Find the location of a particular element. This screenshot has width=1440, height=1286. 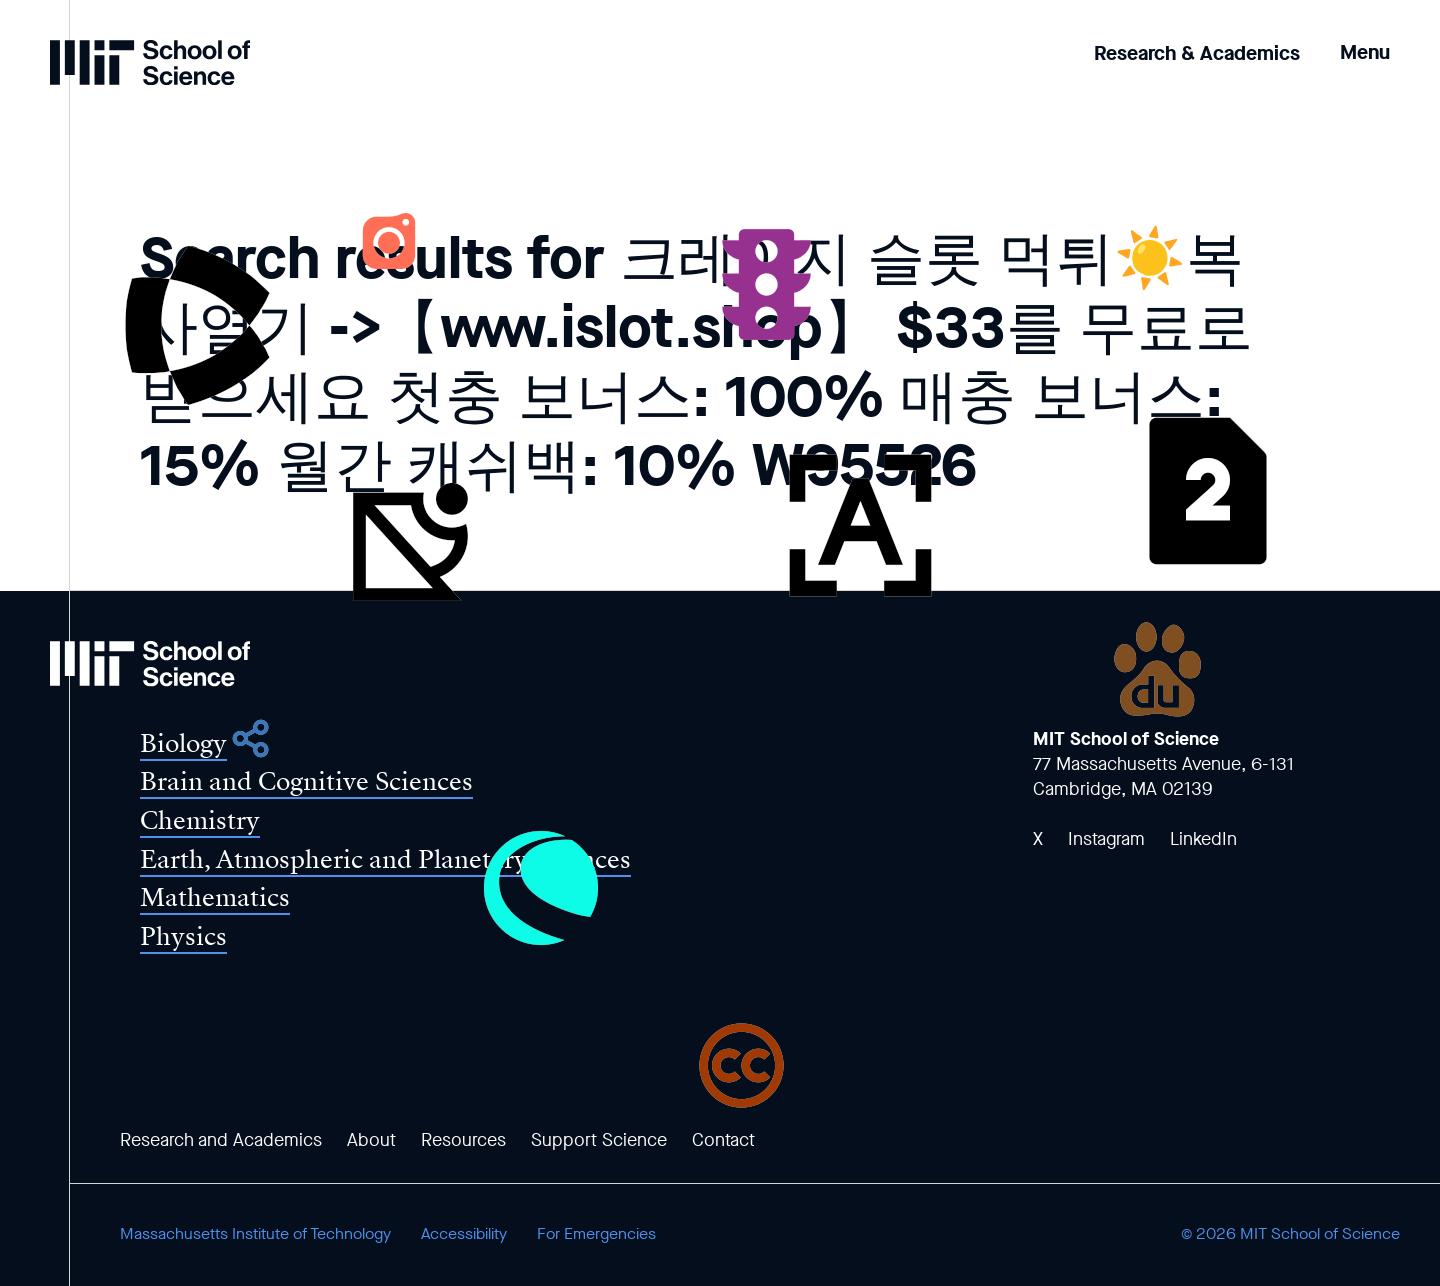

celestron brand logo is located at coordinates (541, 888).